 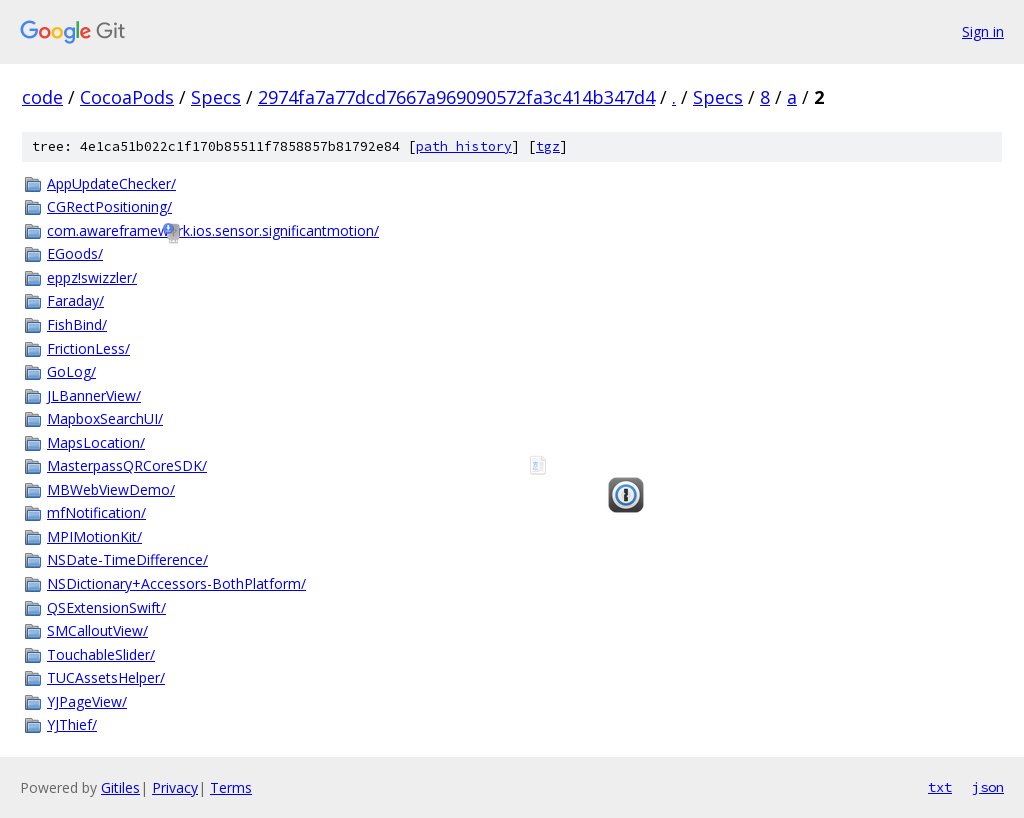 What do you see at coordinates (626, 495) in the screenshot?
I see `open password manager app` at bounding box center [626, 495].